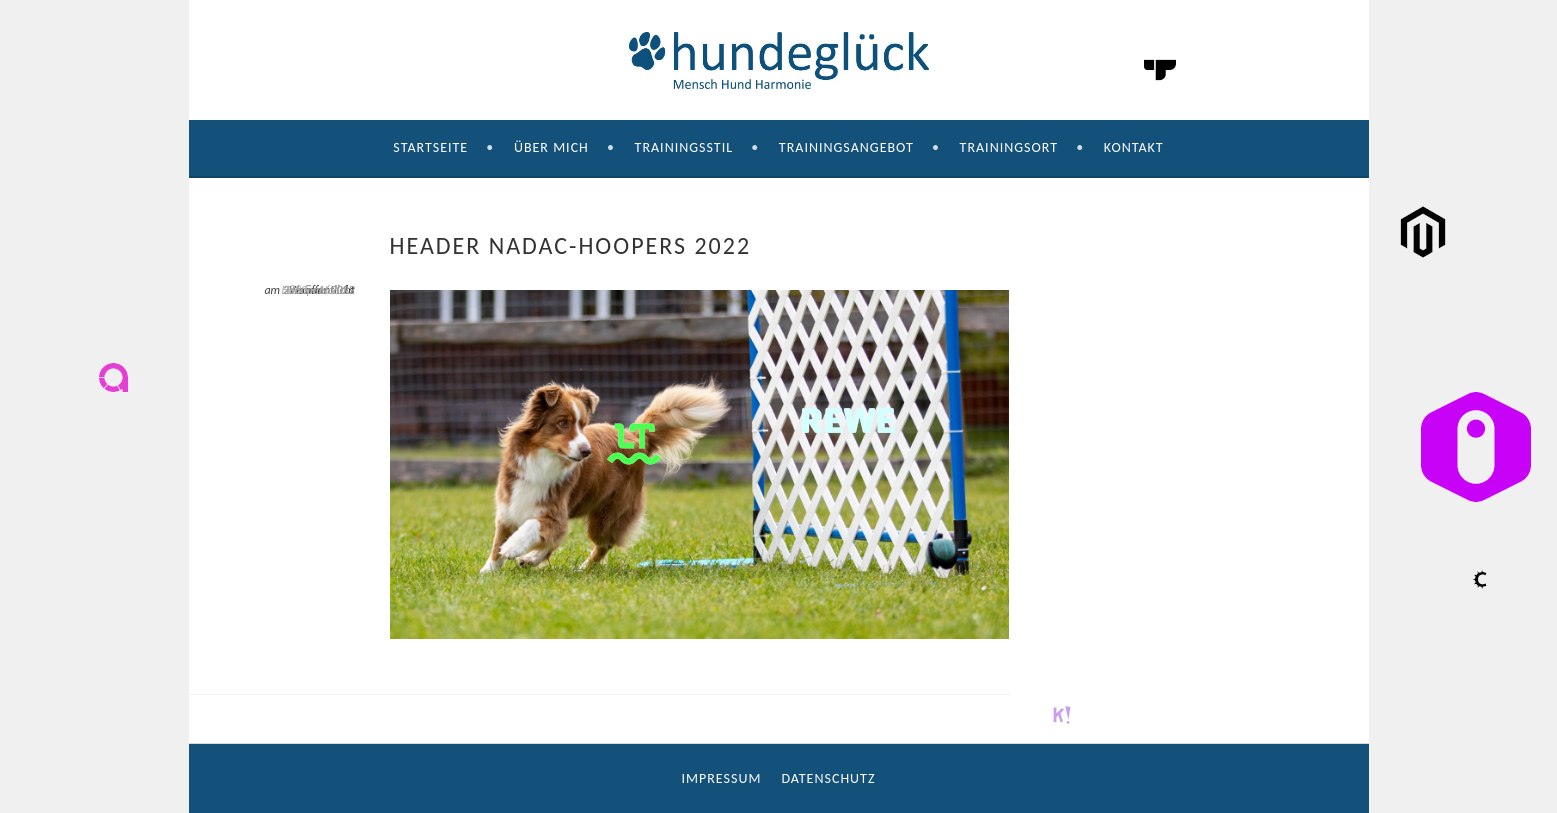 The width and height of the screenshot is (1557, 813). Describe the element at coordinates (1479, 579) in the screenshot. I see `open stencyl game development software` at that location.